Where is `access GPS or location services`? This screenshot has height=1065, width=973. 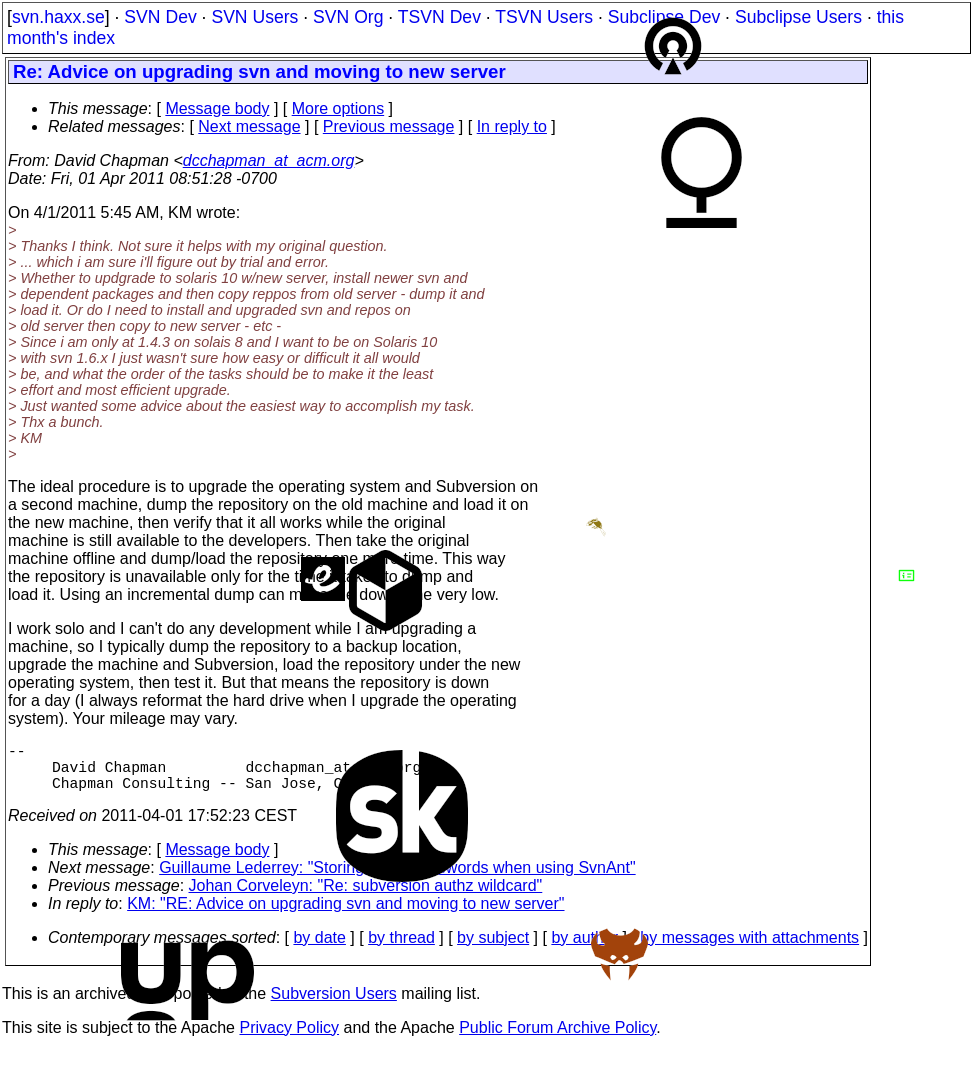
access GPS or location services is located at coordinates (673, 46).